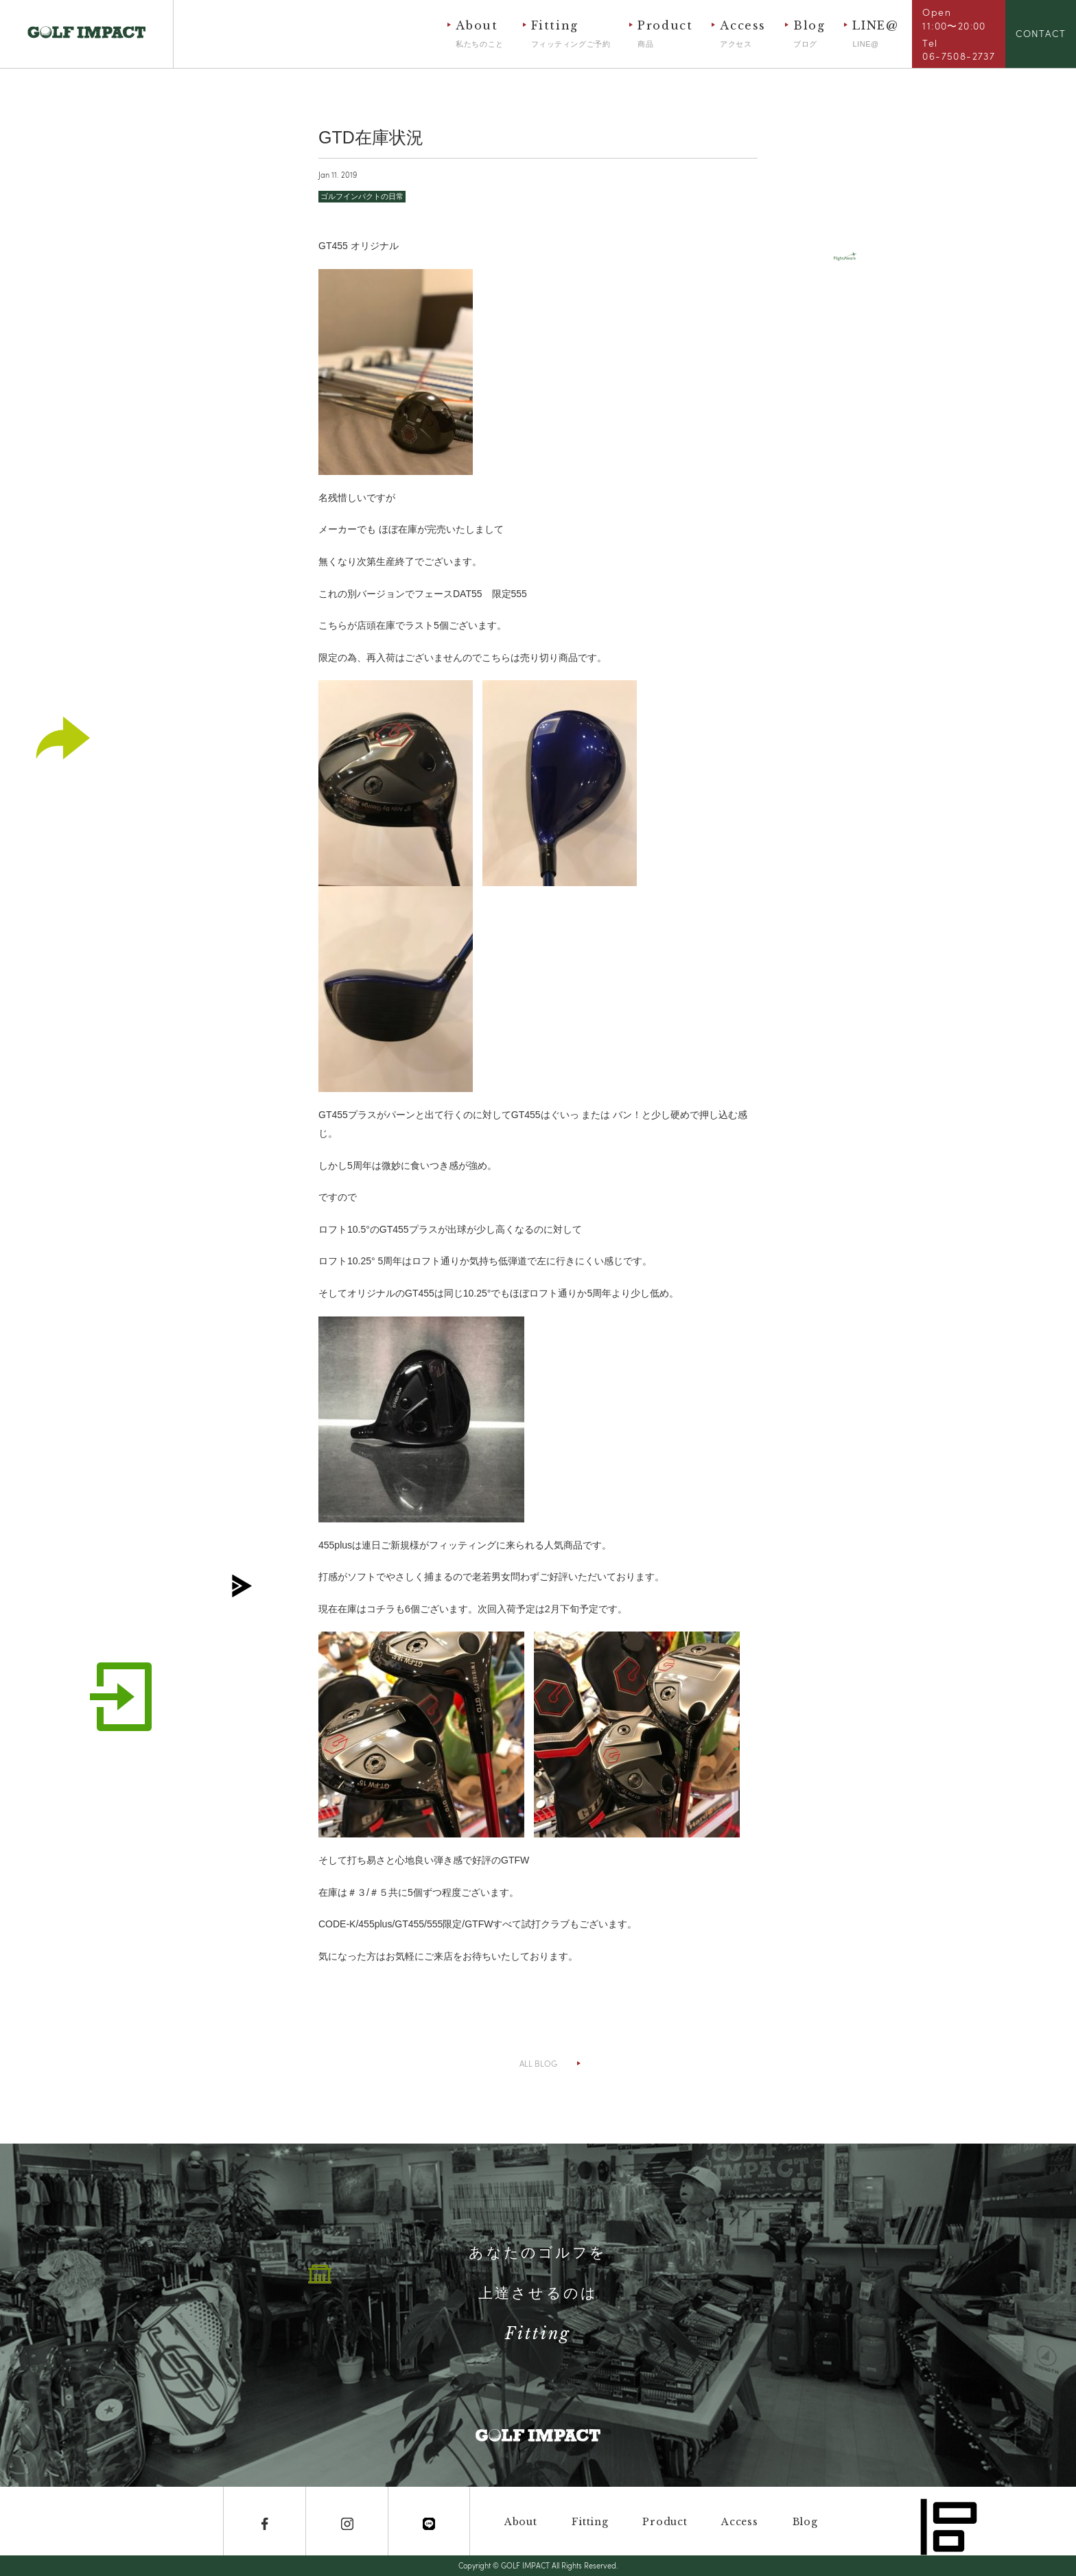 Image resolution: width=1076 pixels, height=2576 pixels. Describe the element at coordinates (948, 2527) in the screenshot. I see `align selected items to the left edge` at that location.